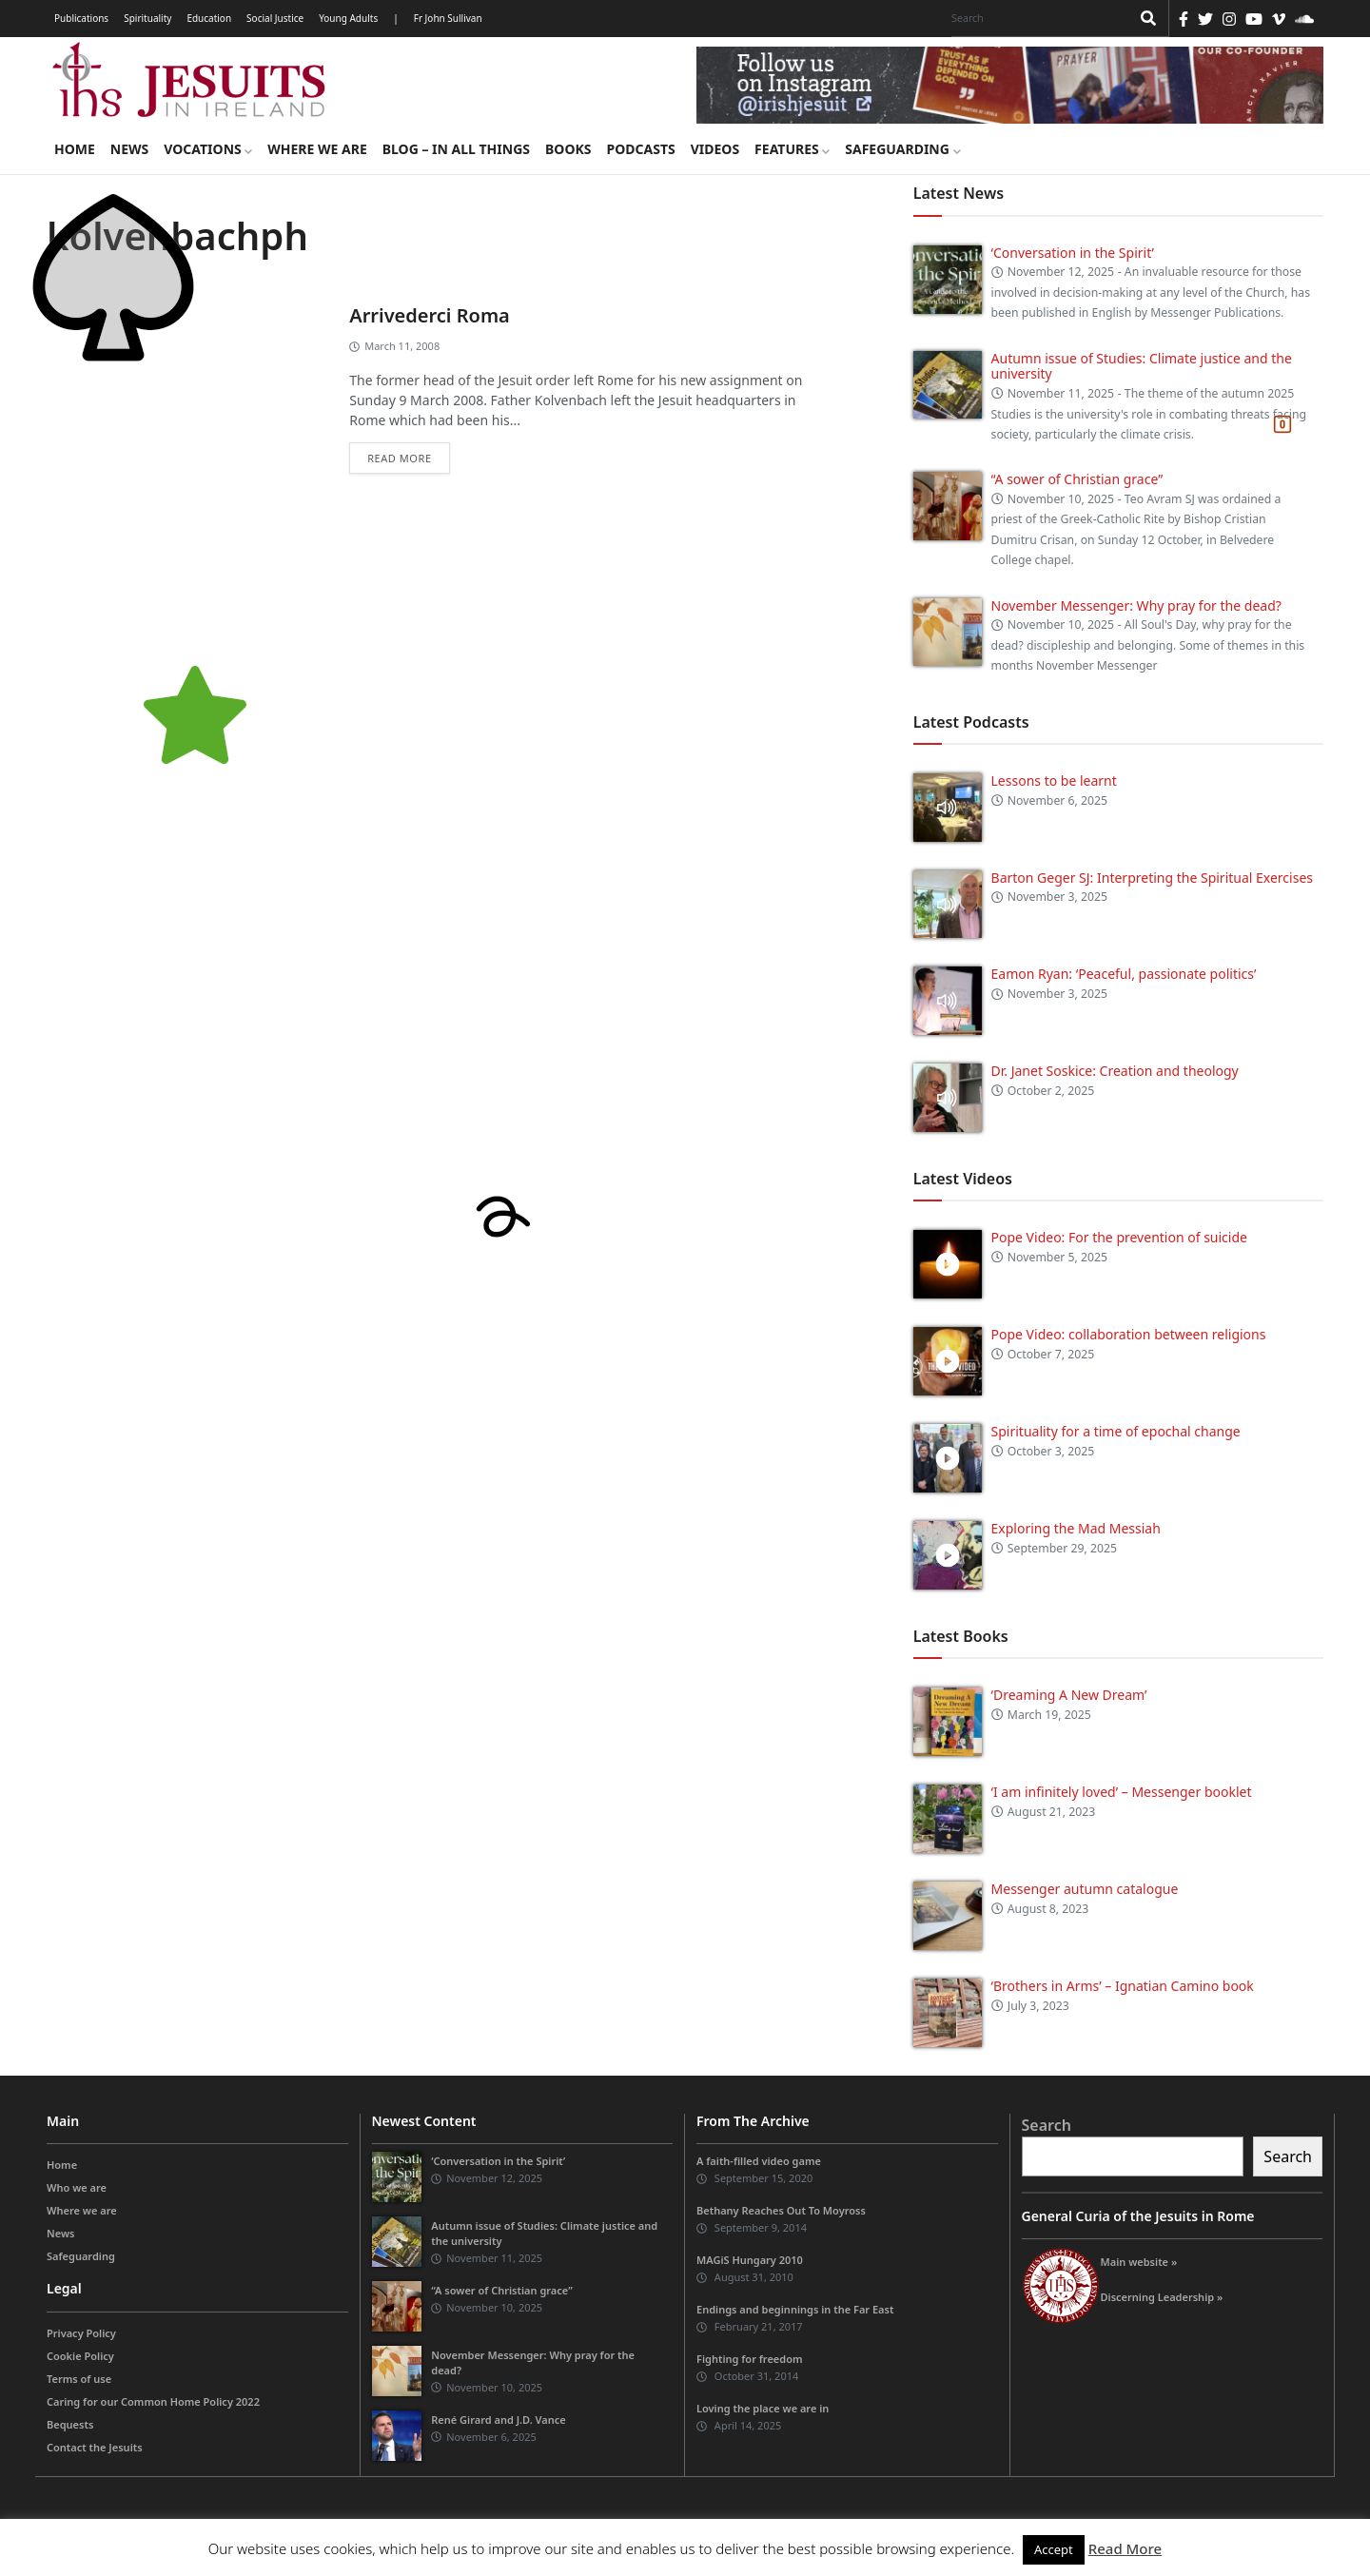 The height and width of the screenshot is (2576, 1370). I want to click on add to favorites, so click(195, 717).